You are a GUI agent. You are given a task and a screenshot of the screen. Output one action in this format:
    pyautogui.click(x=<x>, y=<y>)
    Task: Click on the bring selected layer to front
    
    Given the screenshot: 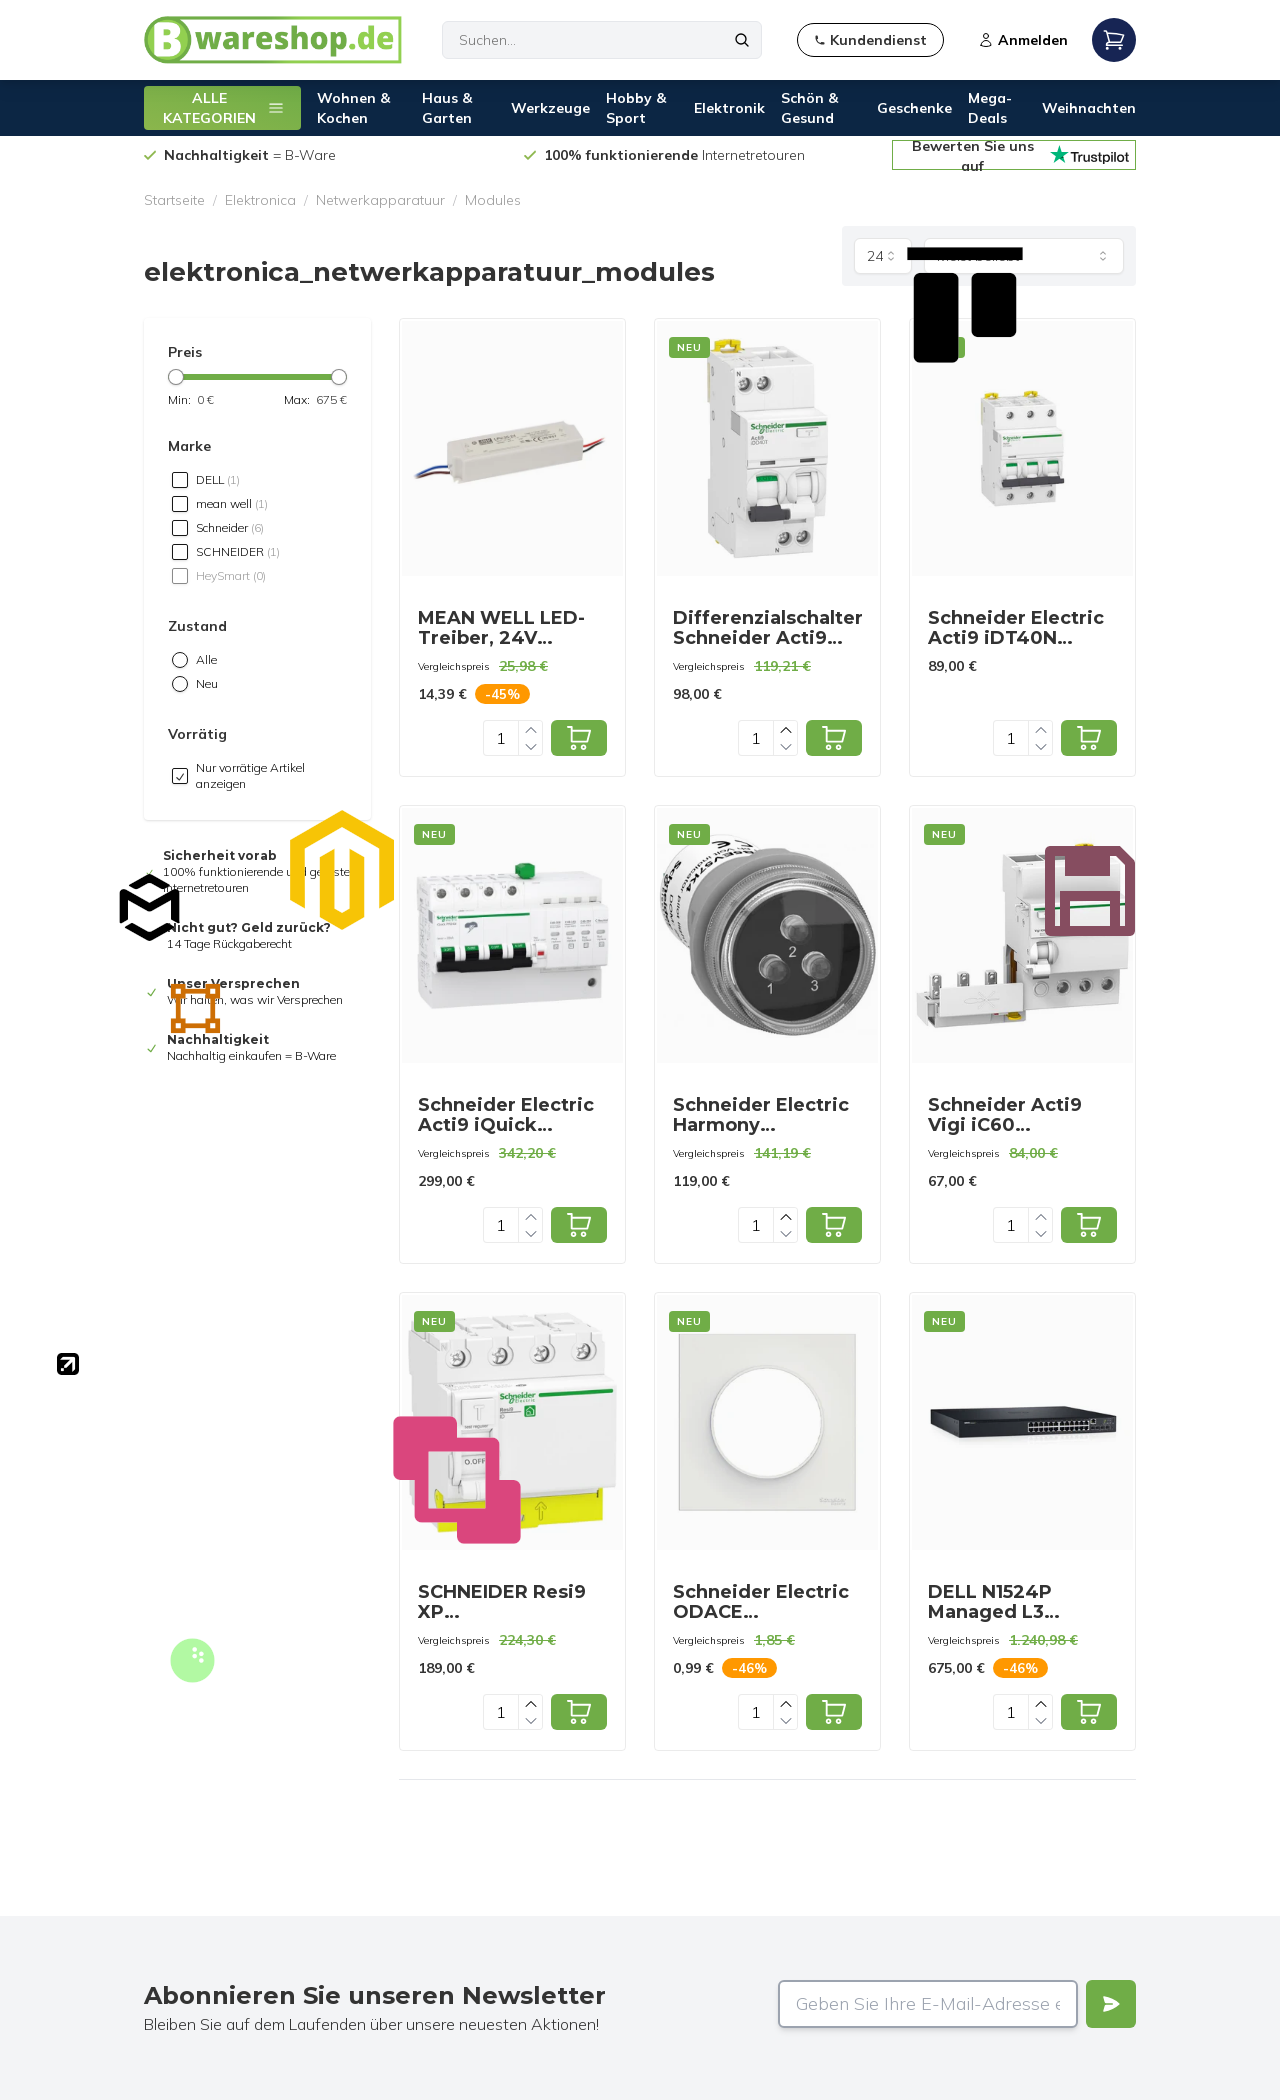 What is the action you would take?
    pyautogui.click(x=457, y=1480)
    